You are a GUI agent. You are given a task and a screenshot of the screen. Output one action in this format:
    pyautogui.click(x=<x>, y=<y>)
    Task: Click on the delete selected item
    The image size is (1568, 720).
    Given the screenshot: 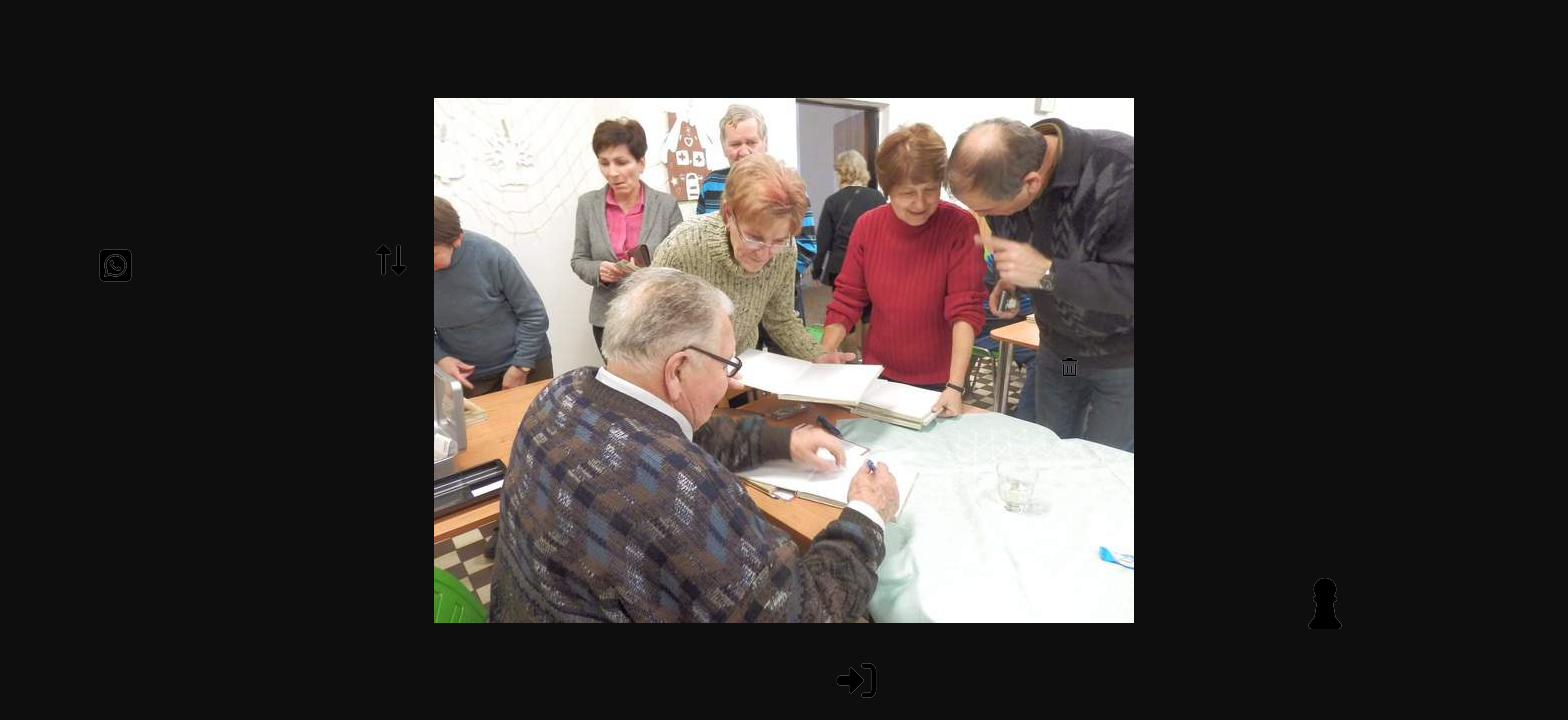 What is the action you would take?
    pyautogui.click(x=1069, y=367)
    